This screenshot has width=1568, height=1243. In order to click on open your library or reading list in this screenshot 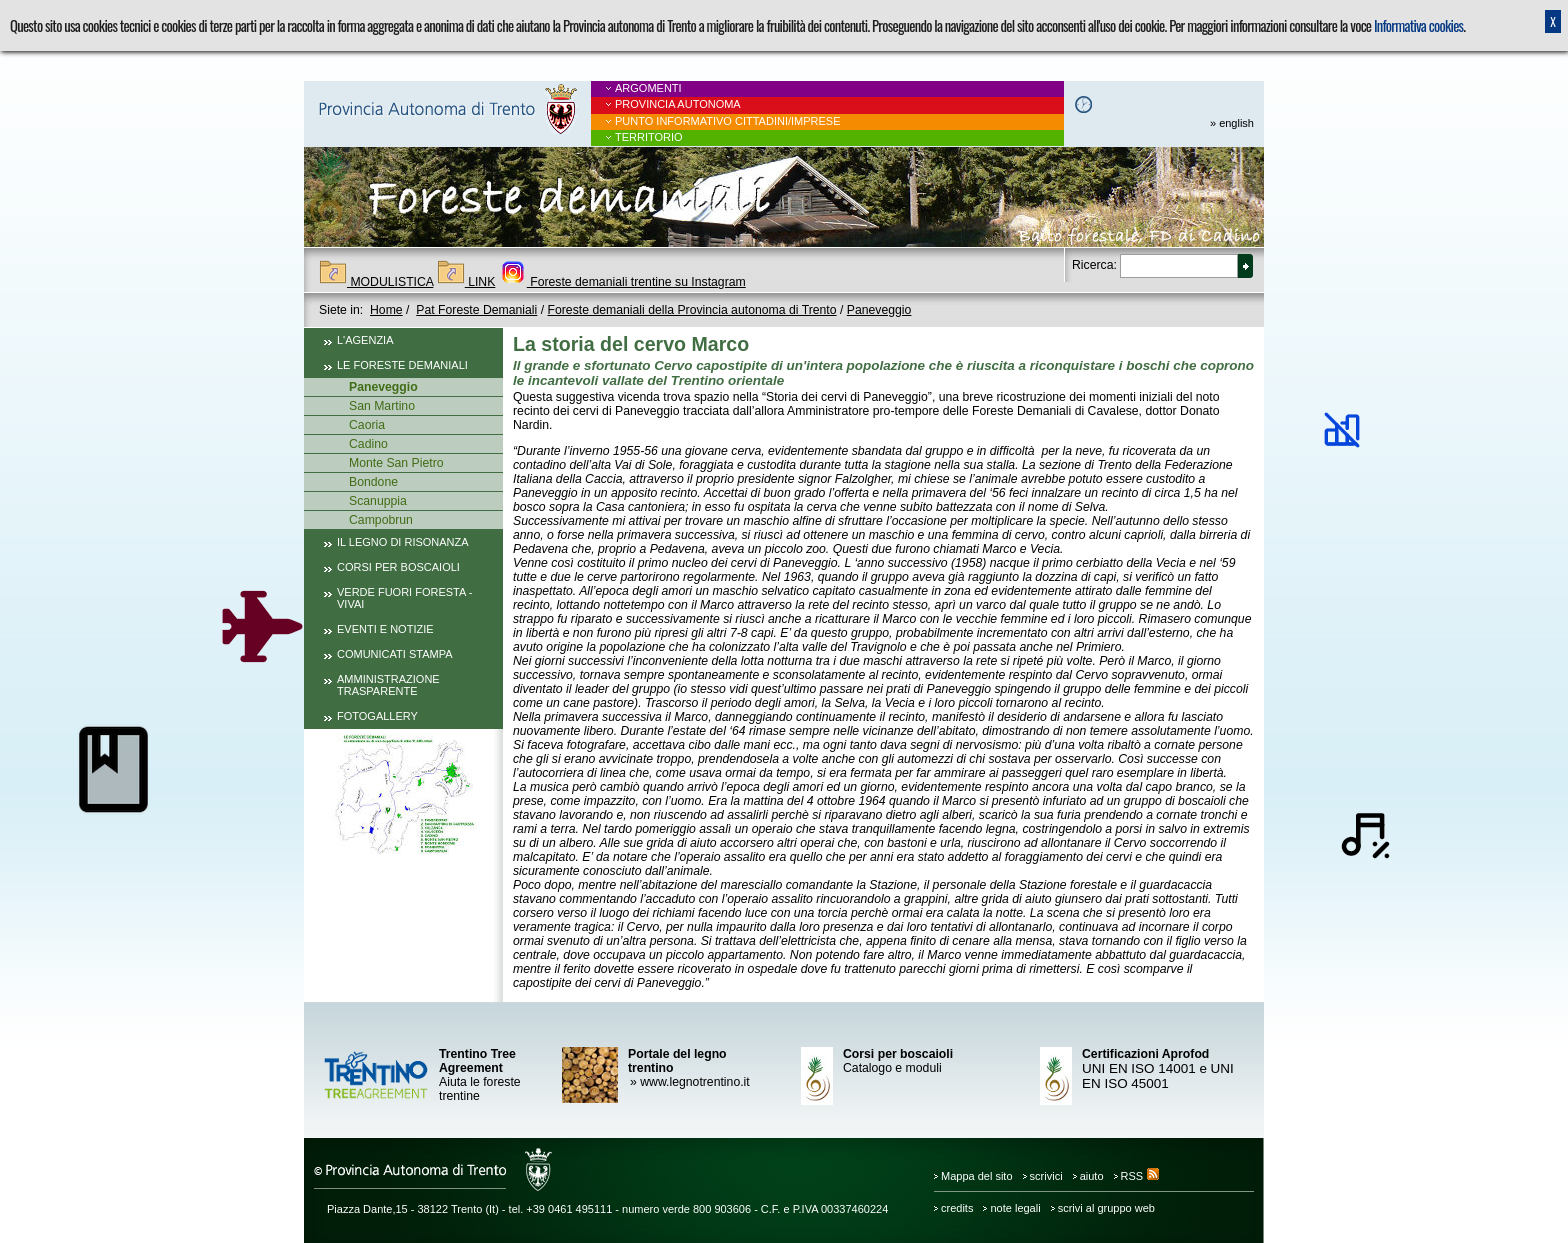, I will do `click(113, 769)`.